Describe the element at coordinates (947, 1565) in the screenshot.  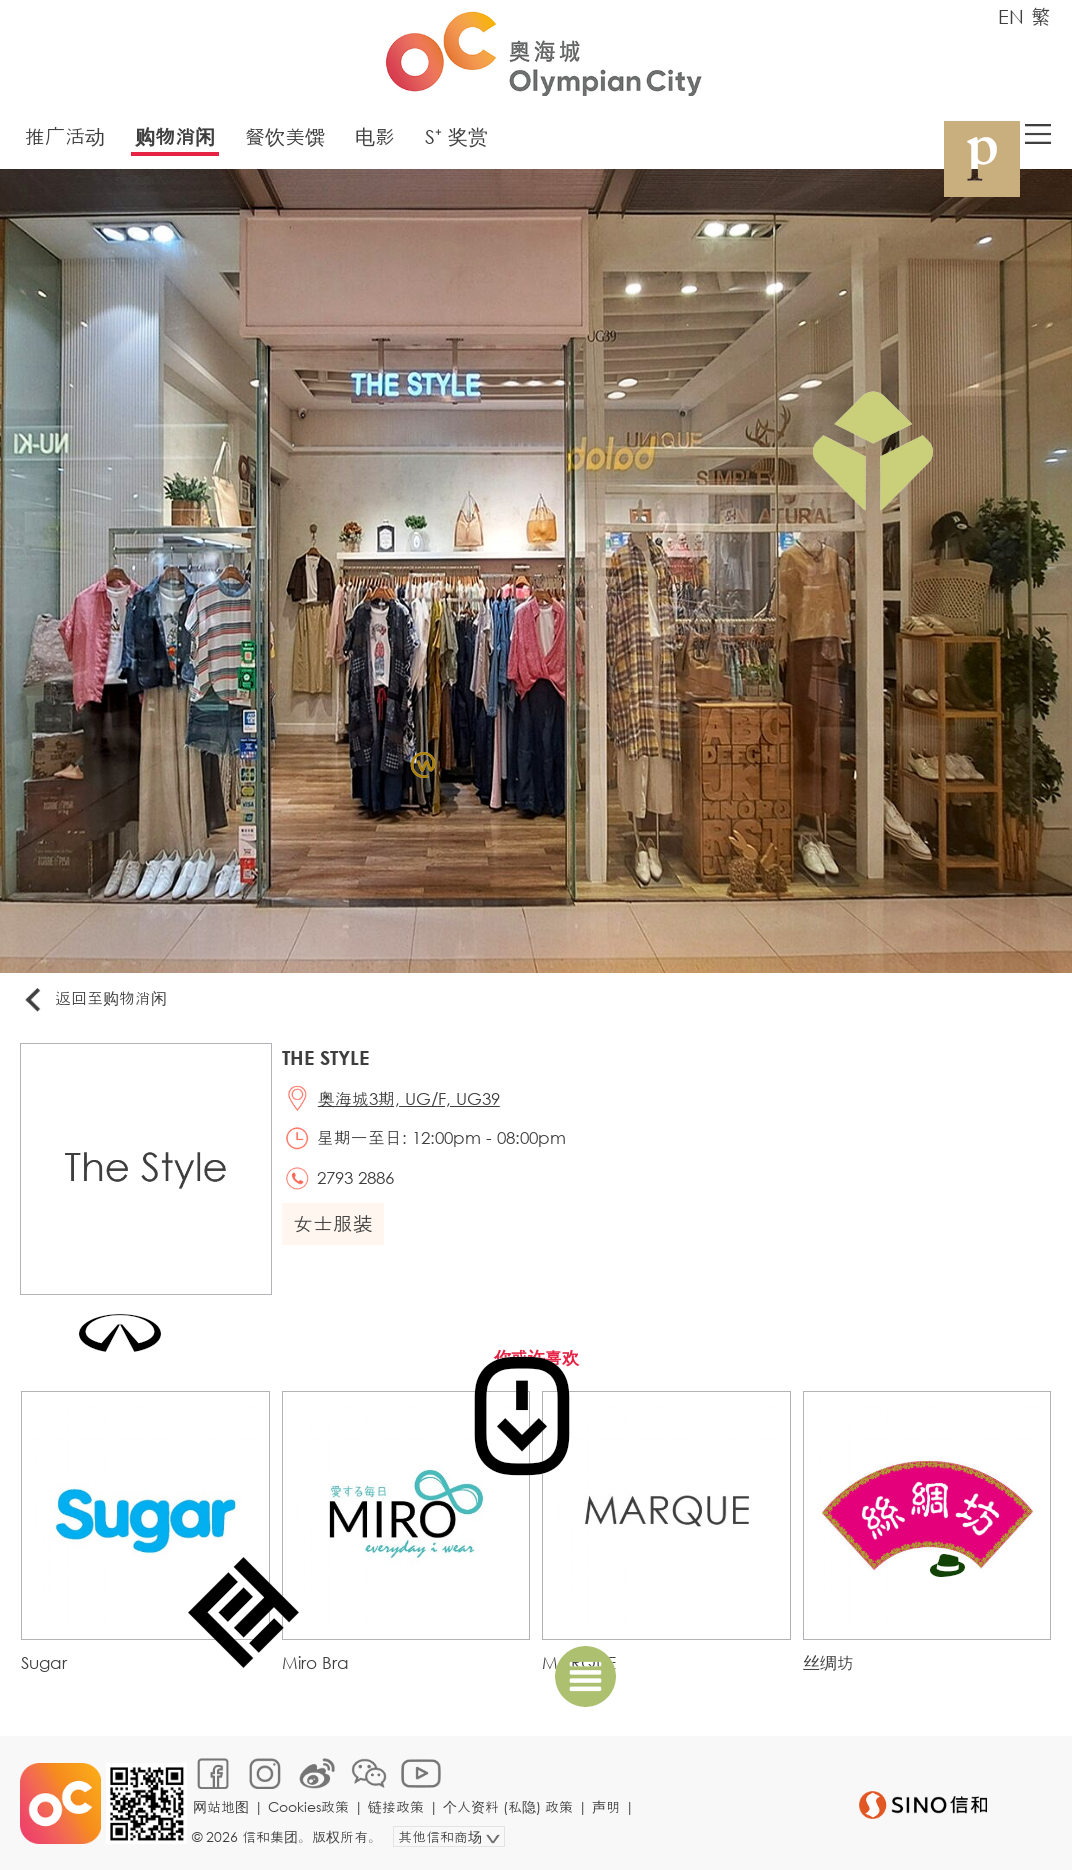
I see `sinatra ruby framework logo` at that location.